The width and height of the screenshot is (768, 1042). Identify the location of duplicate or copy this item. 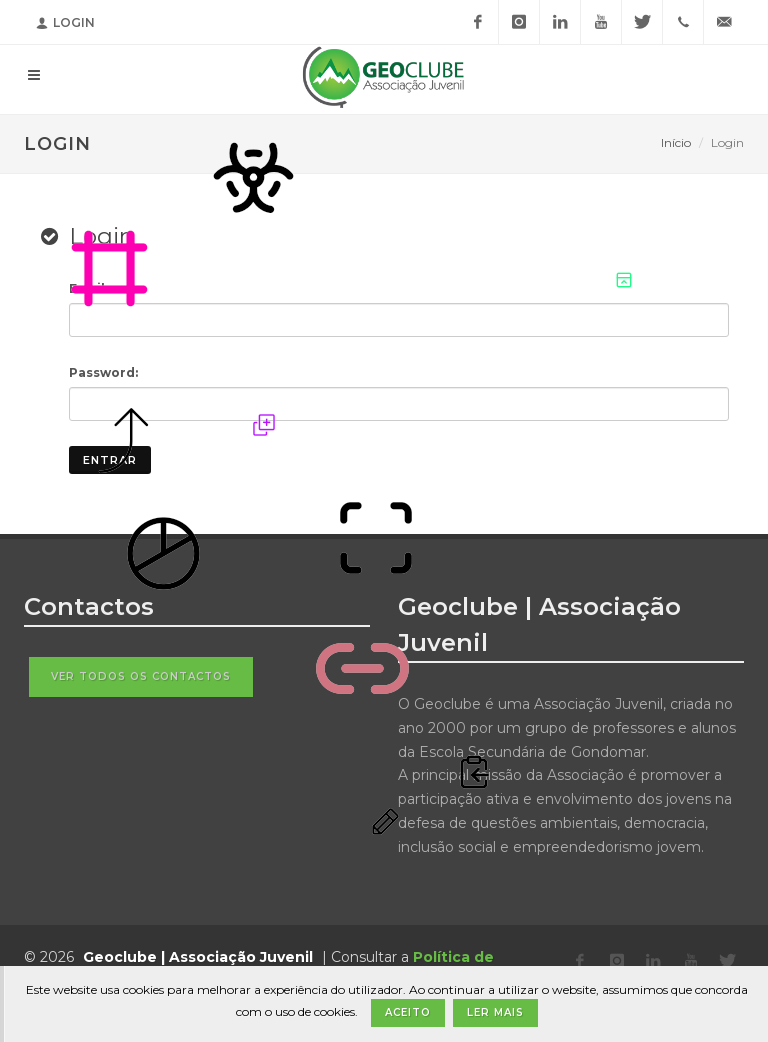
(264, 425).